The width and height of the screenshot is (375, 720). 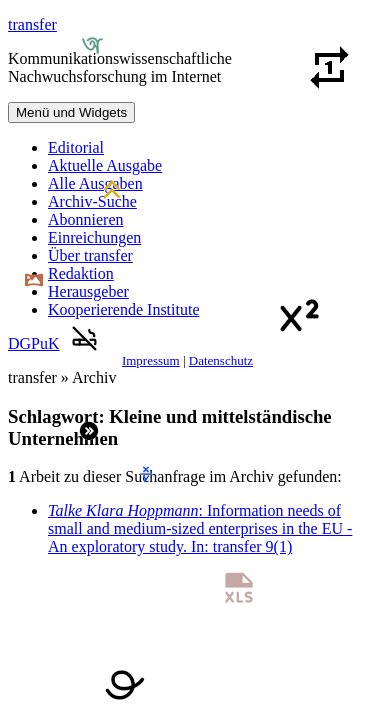 What do you see at coordinates (89, 431) in the screenshot?
I see `skip forward or advance to next item` at bounding box center [89, 431].